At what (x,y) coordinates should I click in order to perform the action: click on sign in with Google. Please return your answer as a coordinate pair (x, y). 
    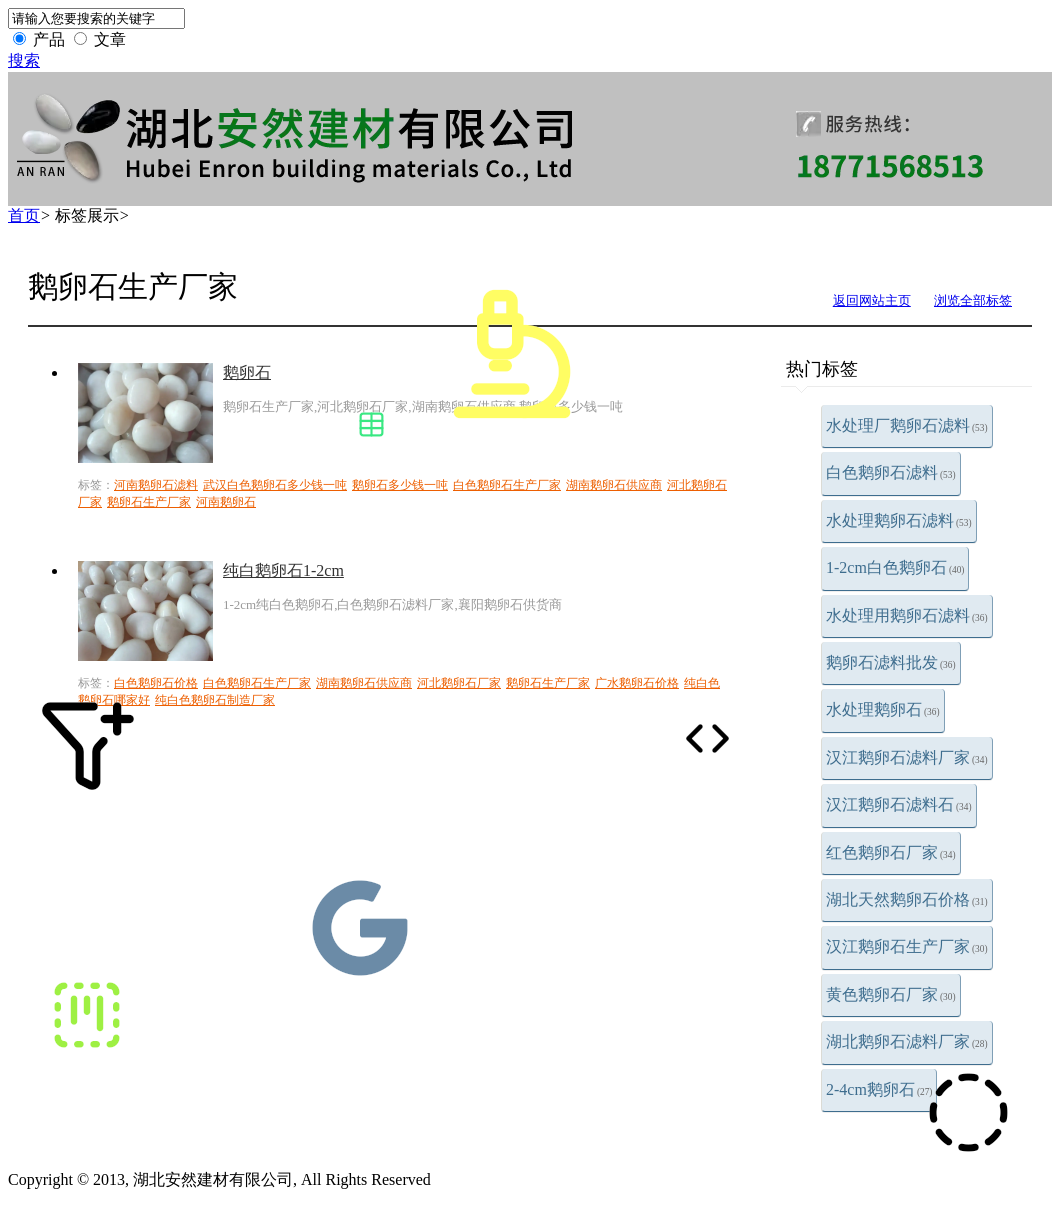
    Looking at the image, I should click on (360, 928).